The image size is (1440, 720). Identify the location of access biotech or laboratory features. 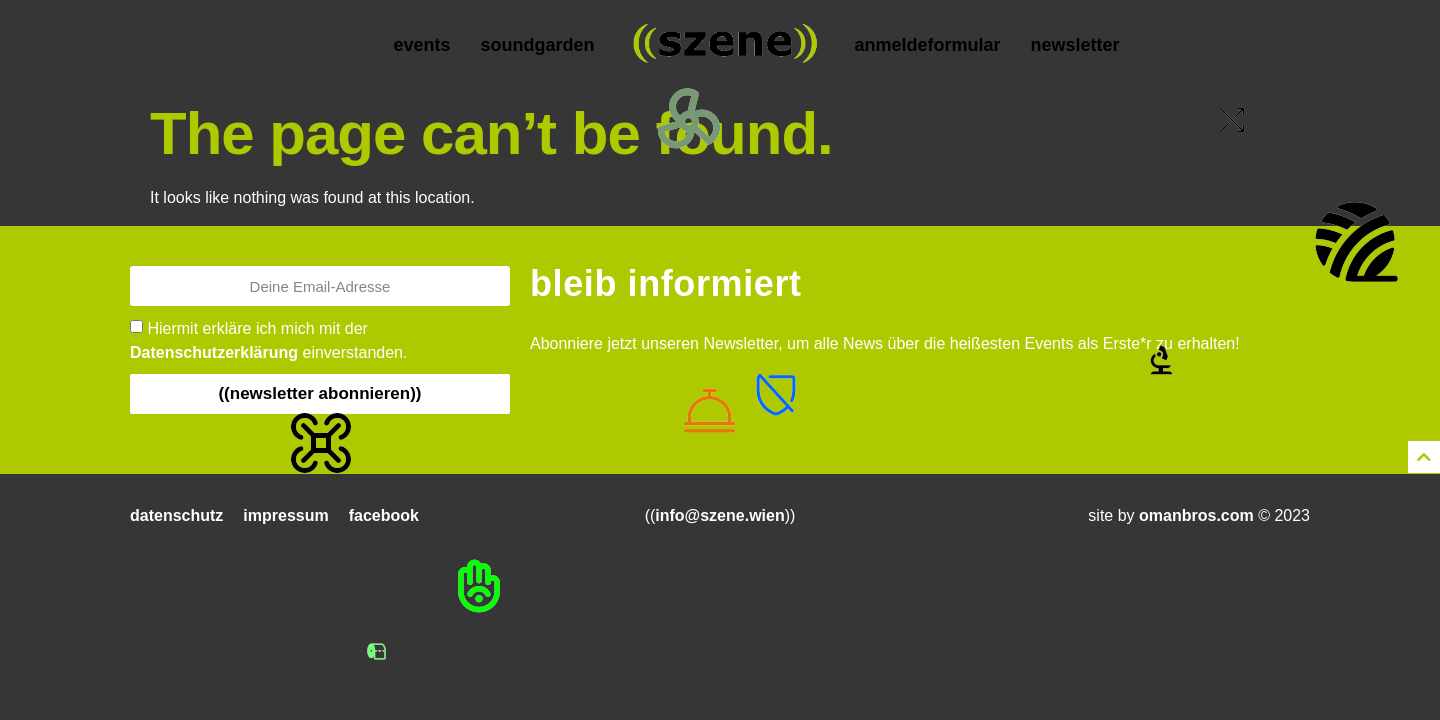
(1161, 360).